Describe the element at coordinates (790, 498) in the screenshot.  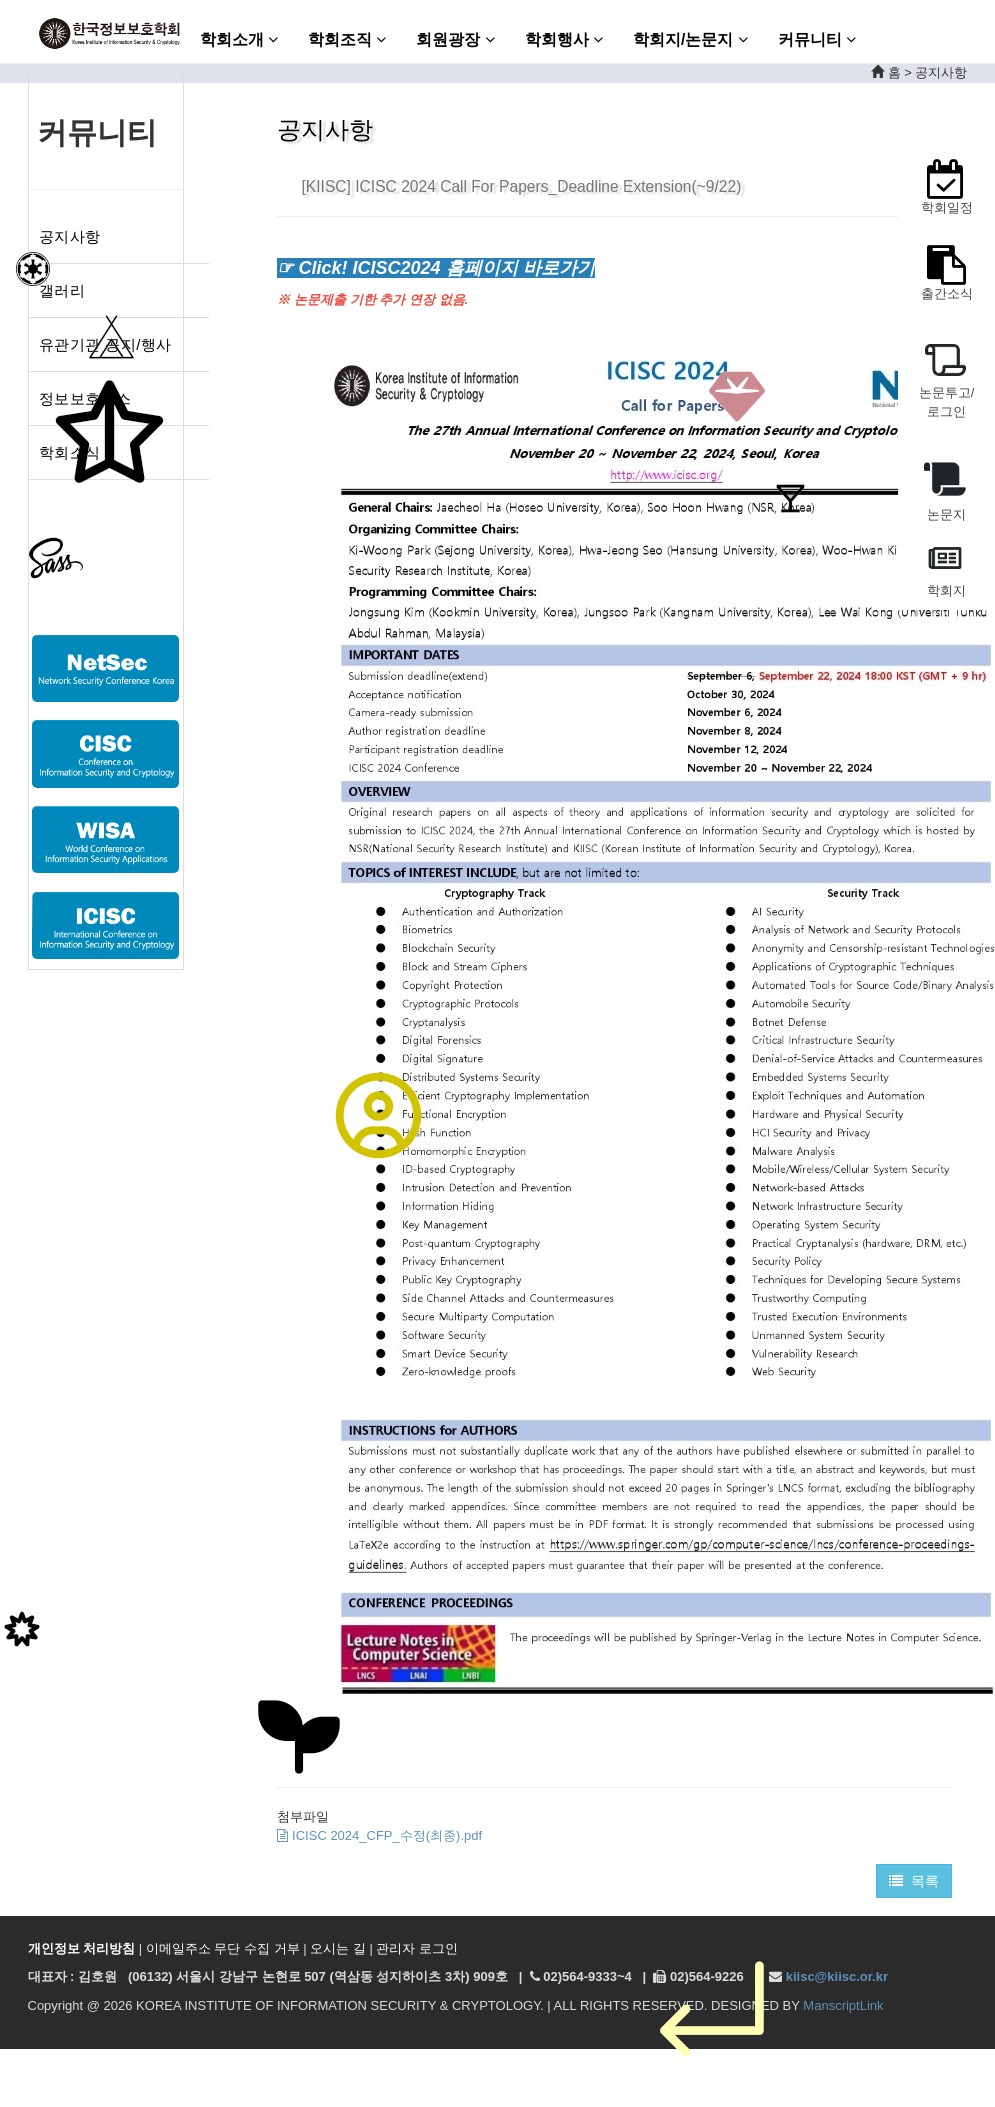
I see `find nearby bars or nightlife` at that location.